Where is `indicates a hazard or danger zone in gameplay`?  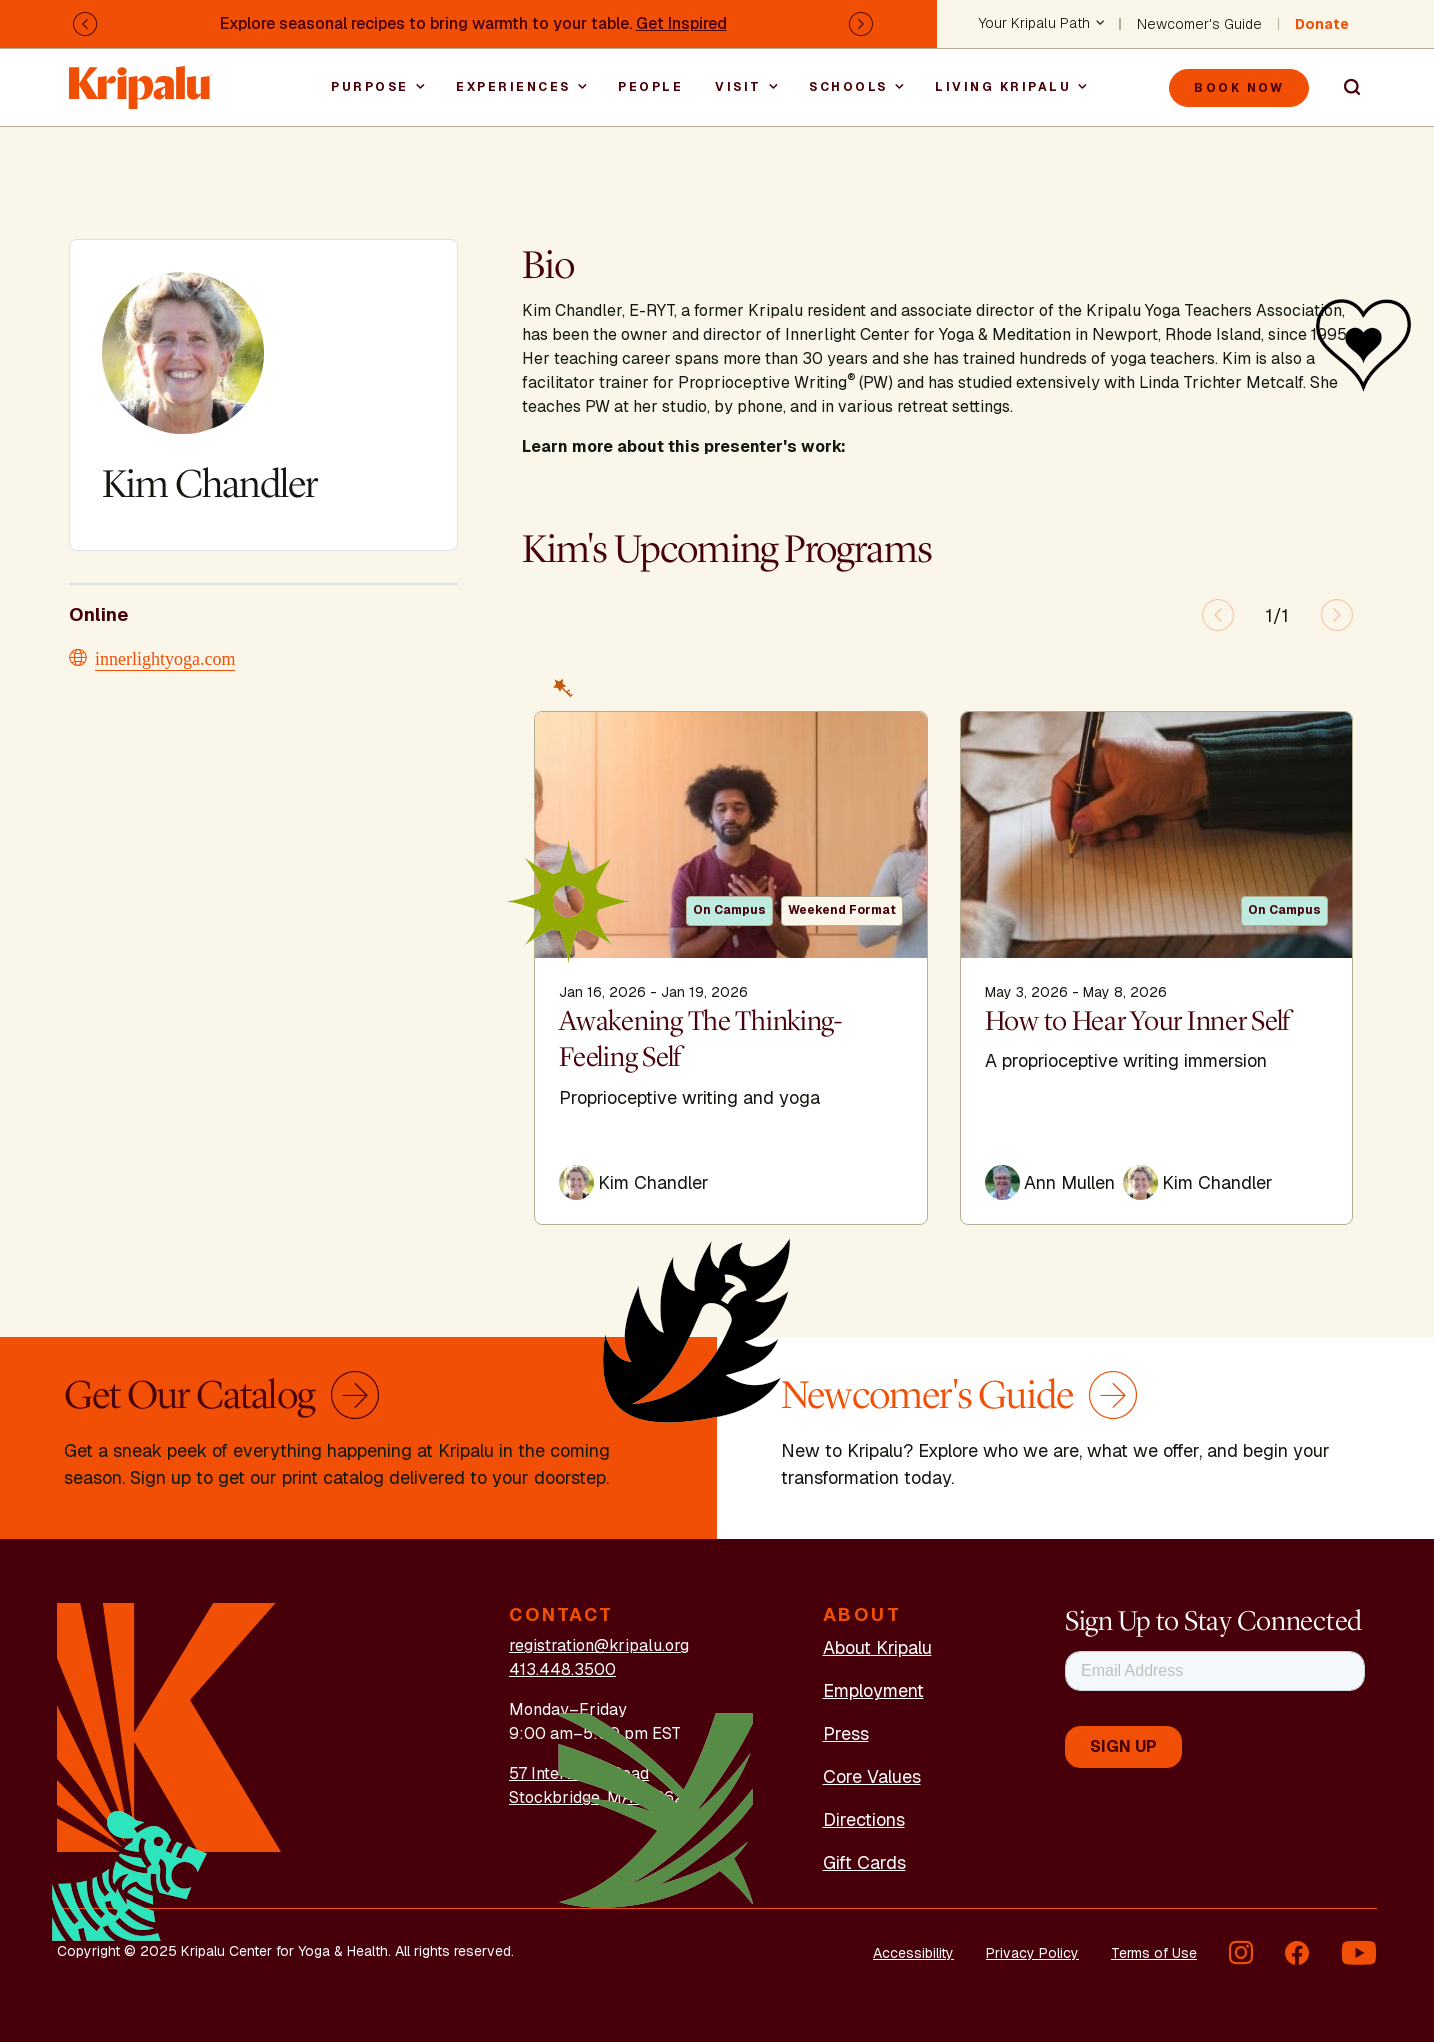
indicates a hazard or danger zone in gameplay is located at coordinates (568, 901).